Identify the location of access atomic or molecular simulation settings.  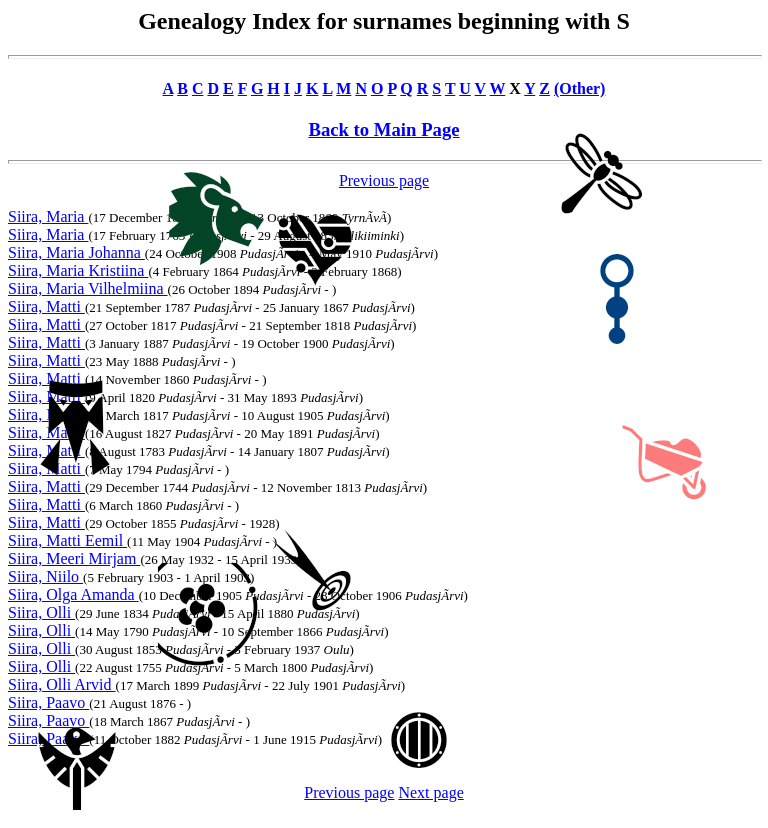
(210, 615).